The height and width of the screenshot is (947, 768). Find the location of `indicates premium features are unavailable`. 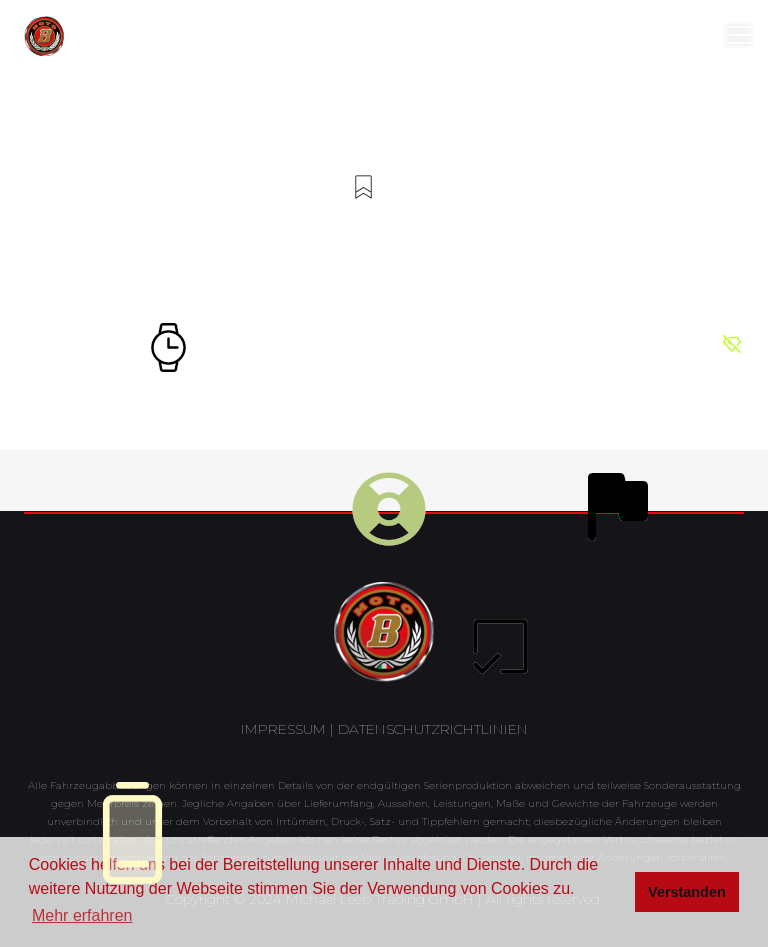

indicates premium features are unavailable is located at coordinates (732, 344).